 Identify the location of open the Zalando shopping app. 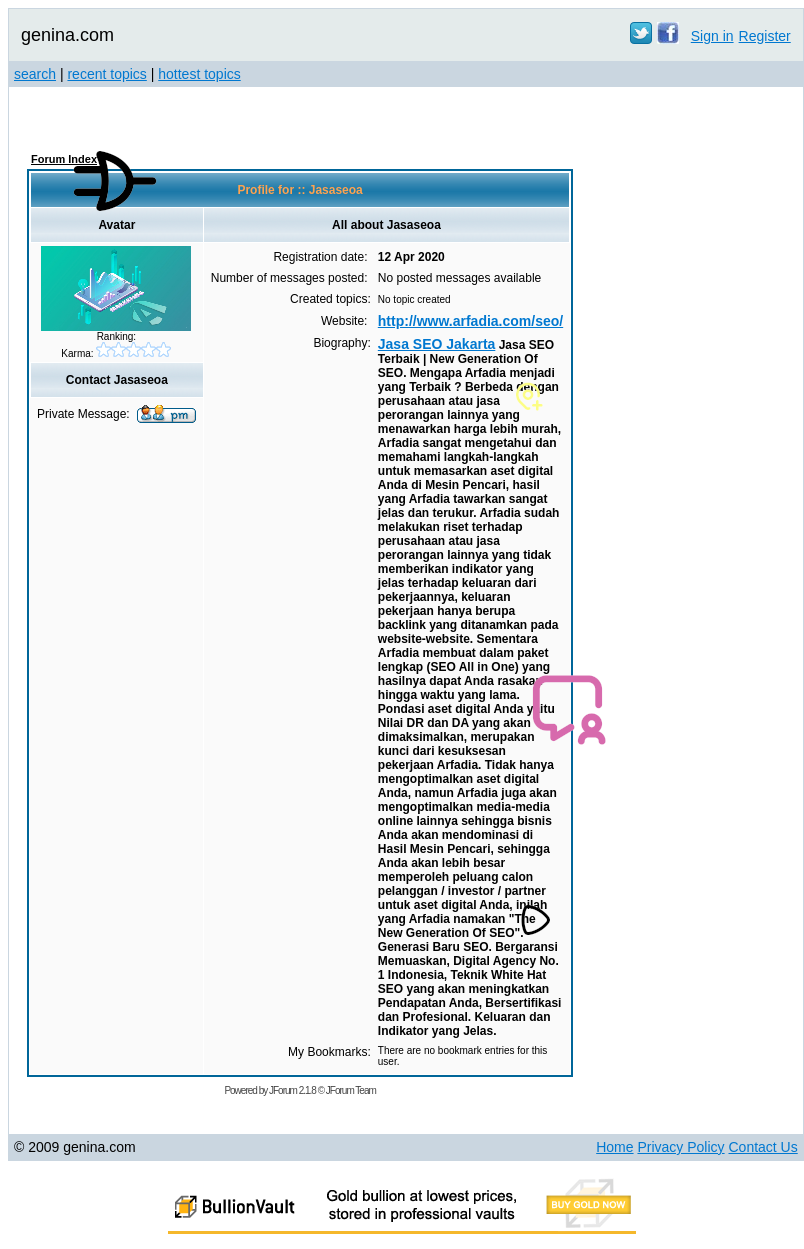
(535, 920).